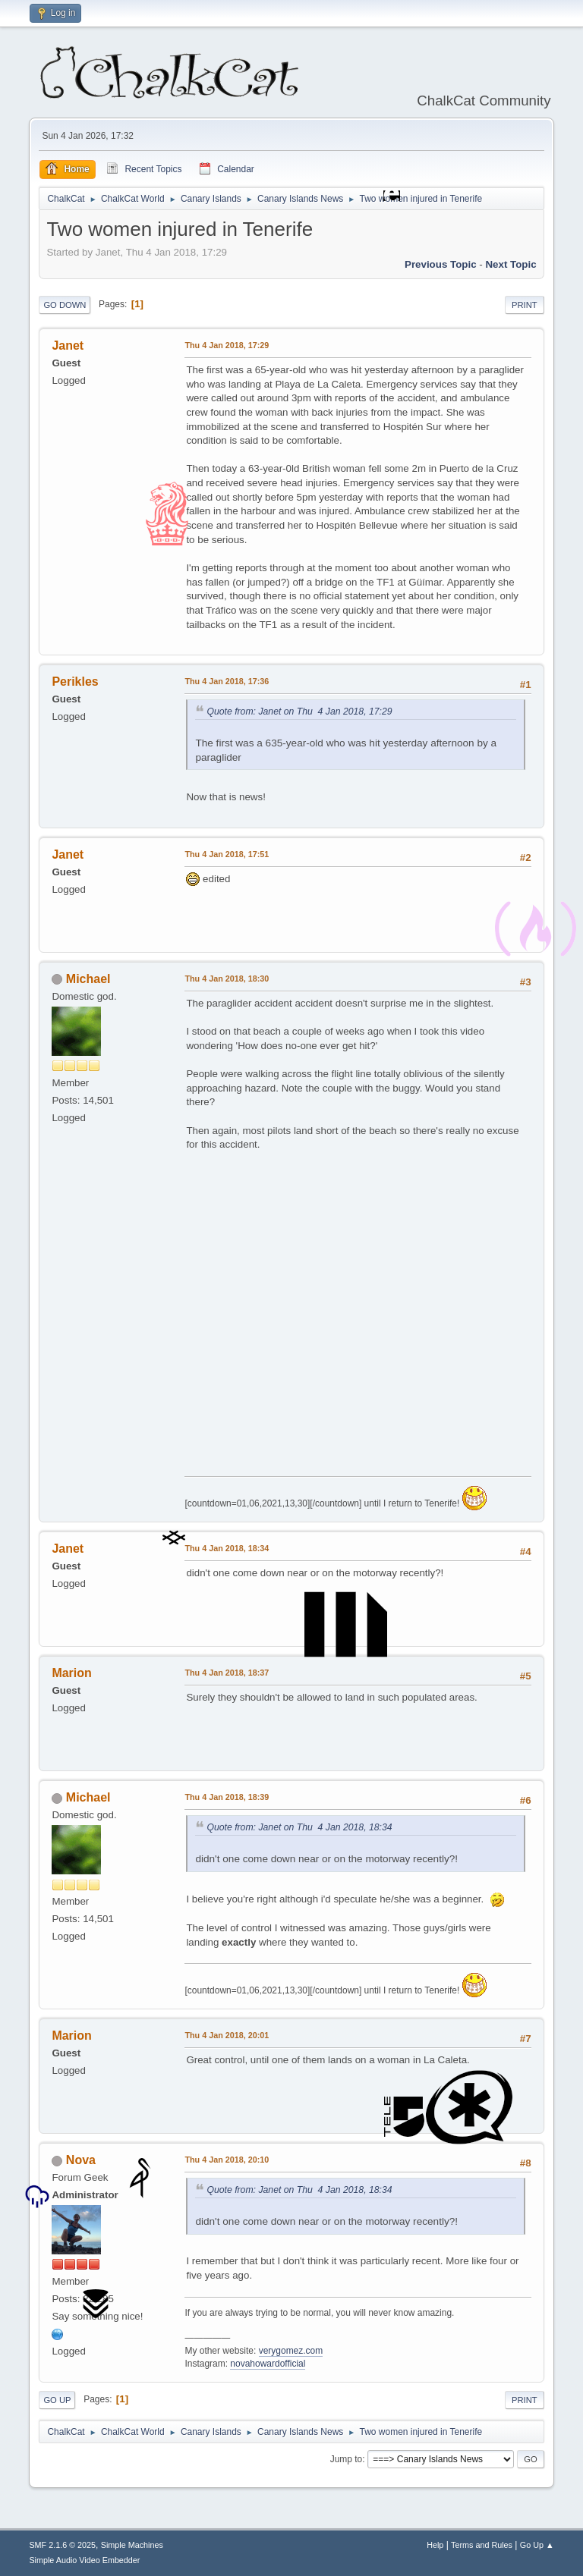 The height and width of the screenshot is (2576, 583). What do you see at coordinates (345, 1624) in the screenshot?
I see `microstrategy company logo` at bounding box center [345, 1624].